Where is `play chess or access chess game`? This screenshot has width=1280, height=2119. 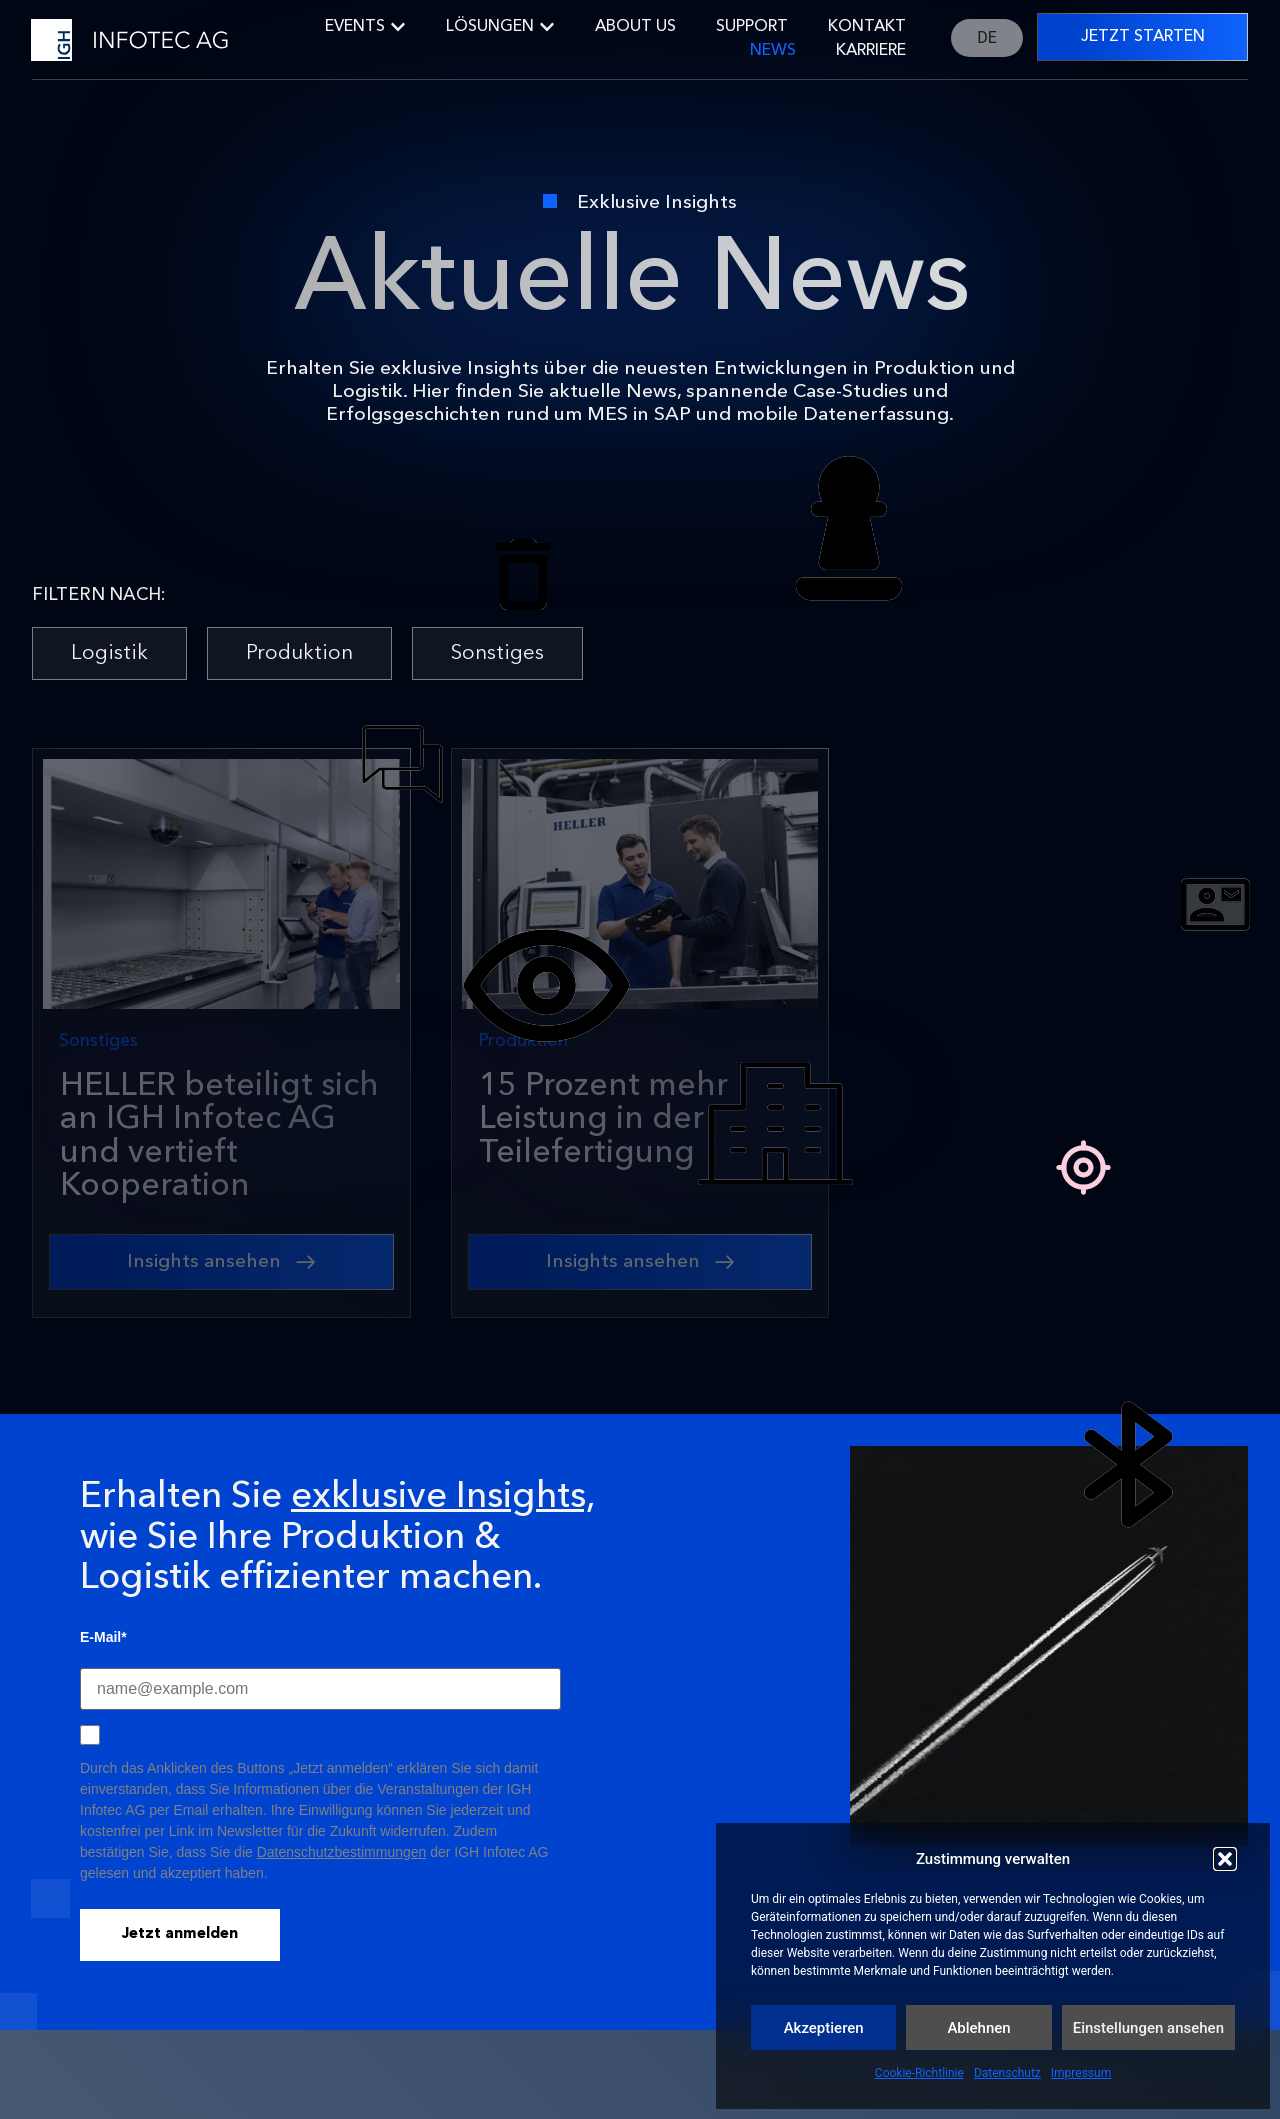
play chess or access chess game is located at coordinates (849, 532).